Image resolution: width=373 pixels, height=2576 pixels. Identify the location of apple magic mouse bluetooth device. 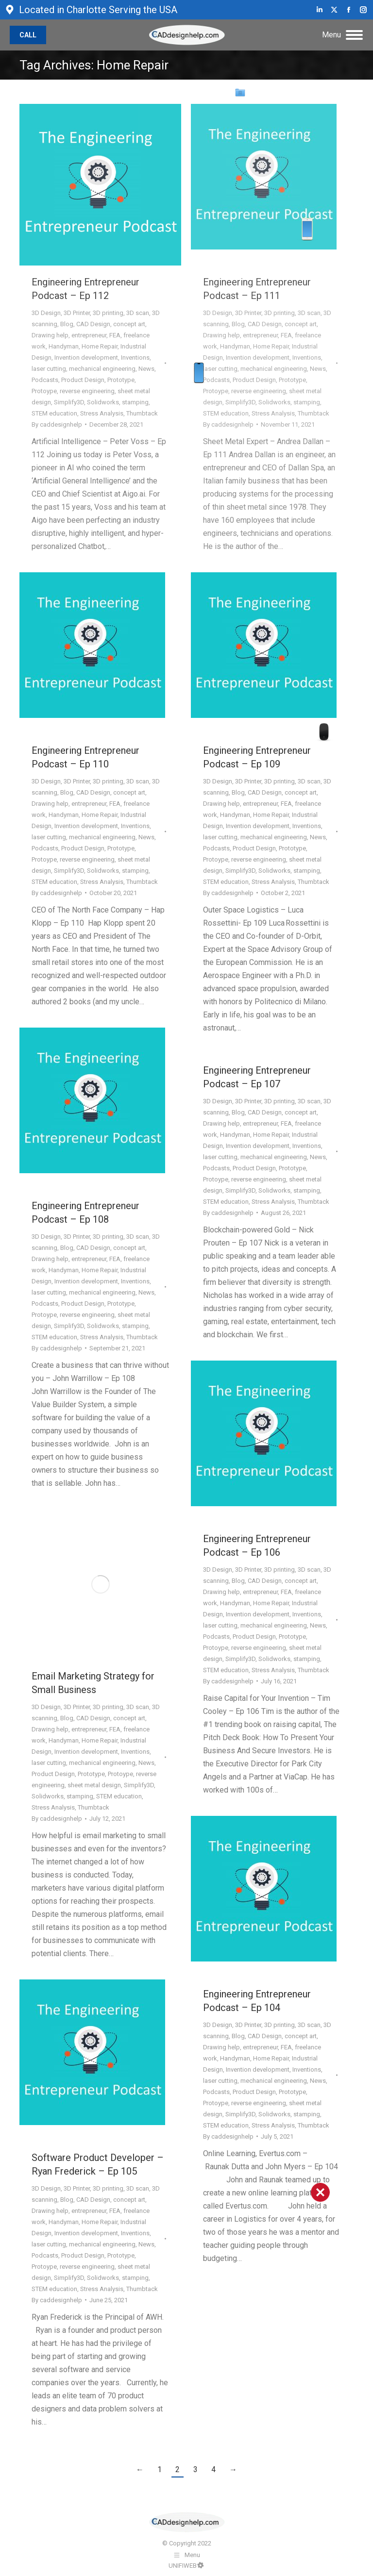
(324, 732).